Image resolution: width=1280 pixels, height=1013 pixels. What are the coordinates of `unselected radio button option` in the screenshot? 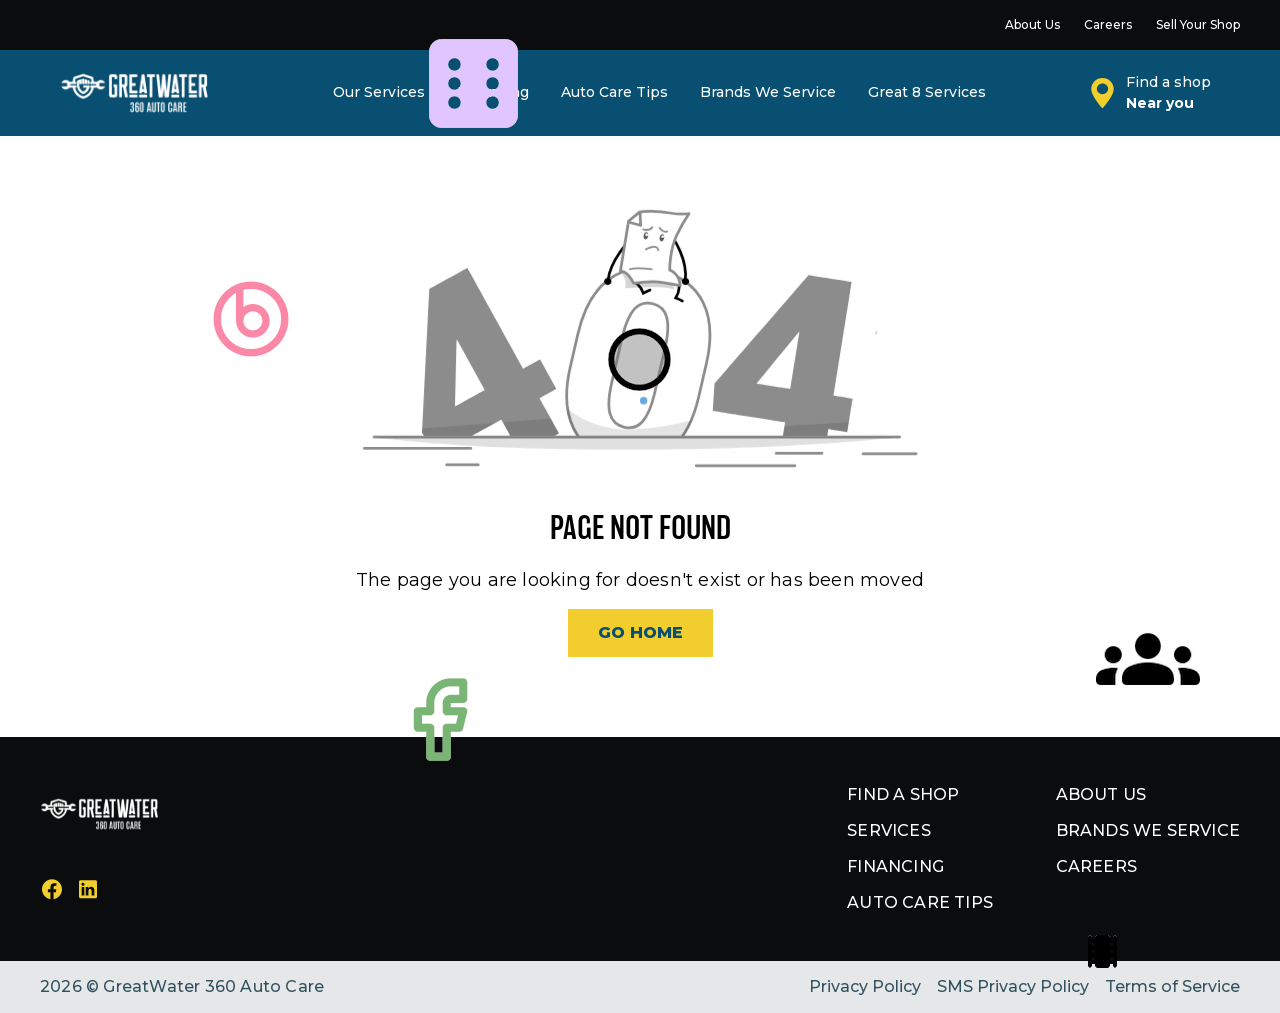 It's located at (639, 359).